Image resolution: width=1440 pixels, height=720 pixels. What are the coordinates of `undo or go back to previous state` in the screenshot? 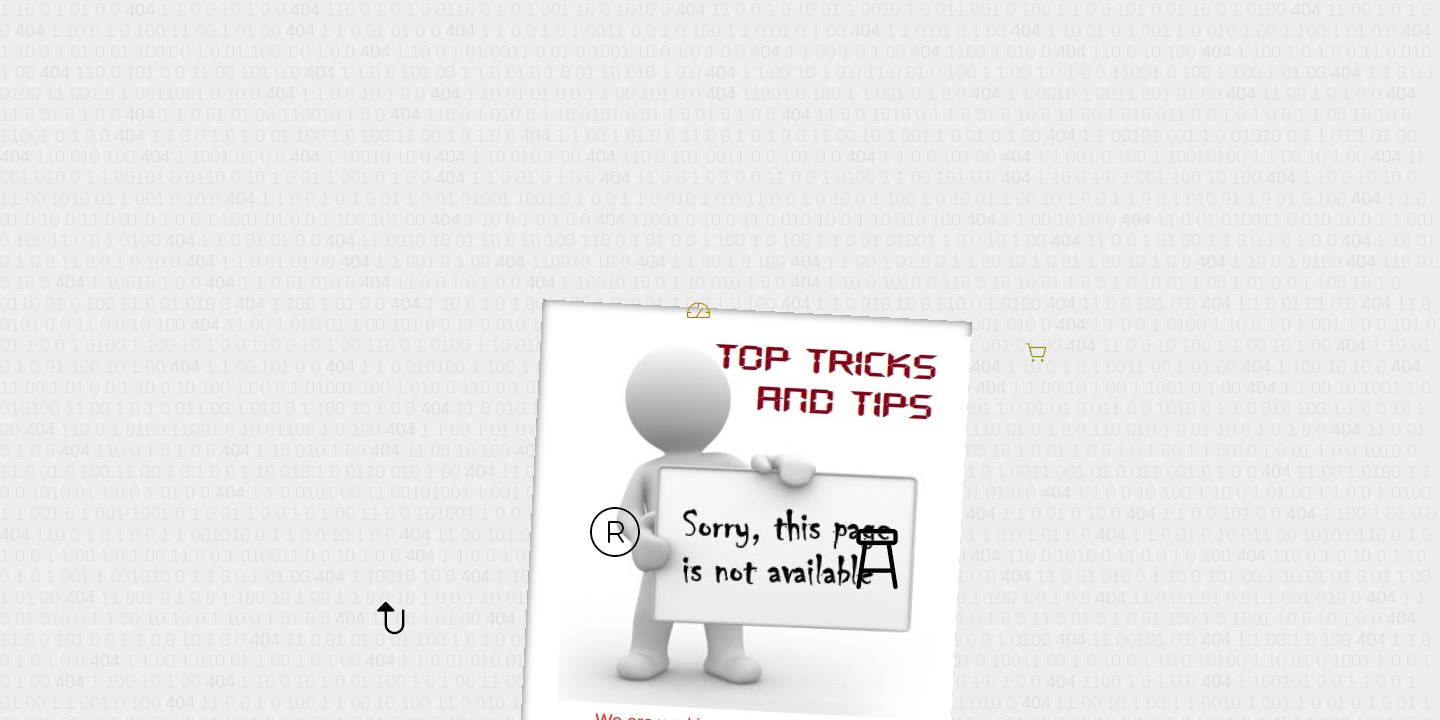 It's located at (392, 618).